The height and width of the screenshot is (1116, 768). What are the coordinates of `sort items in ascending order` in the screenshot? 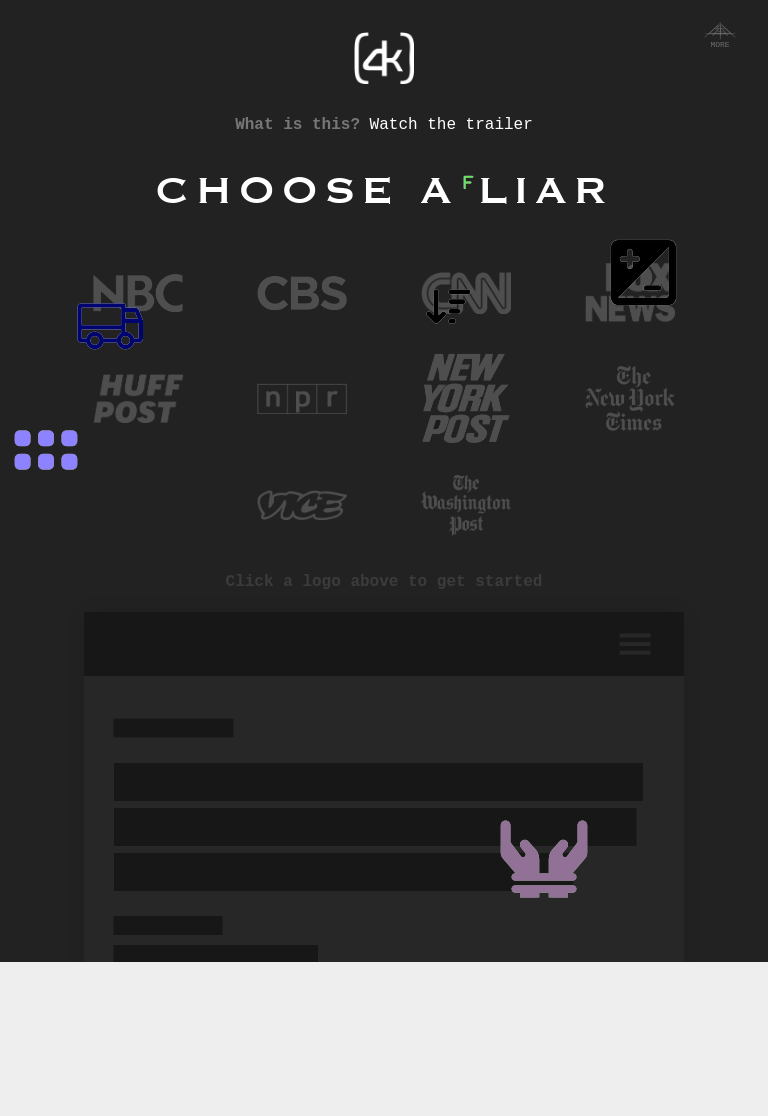 It's located at (448, 306).